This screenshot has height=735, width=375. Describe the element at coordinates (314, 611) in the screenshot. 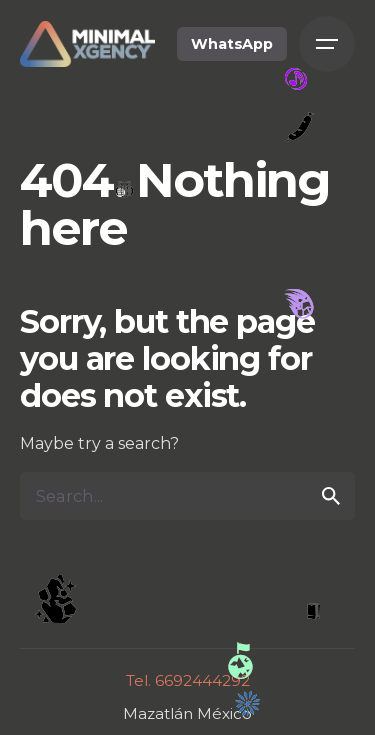

I see `view your shopping bag contents` at that location.